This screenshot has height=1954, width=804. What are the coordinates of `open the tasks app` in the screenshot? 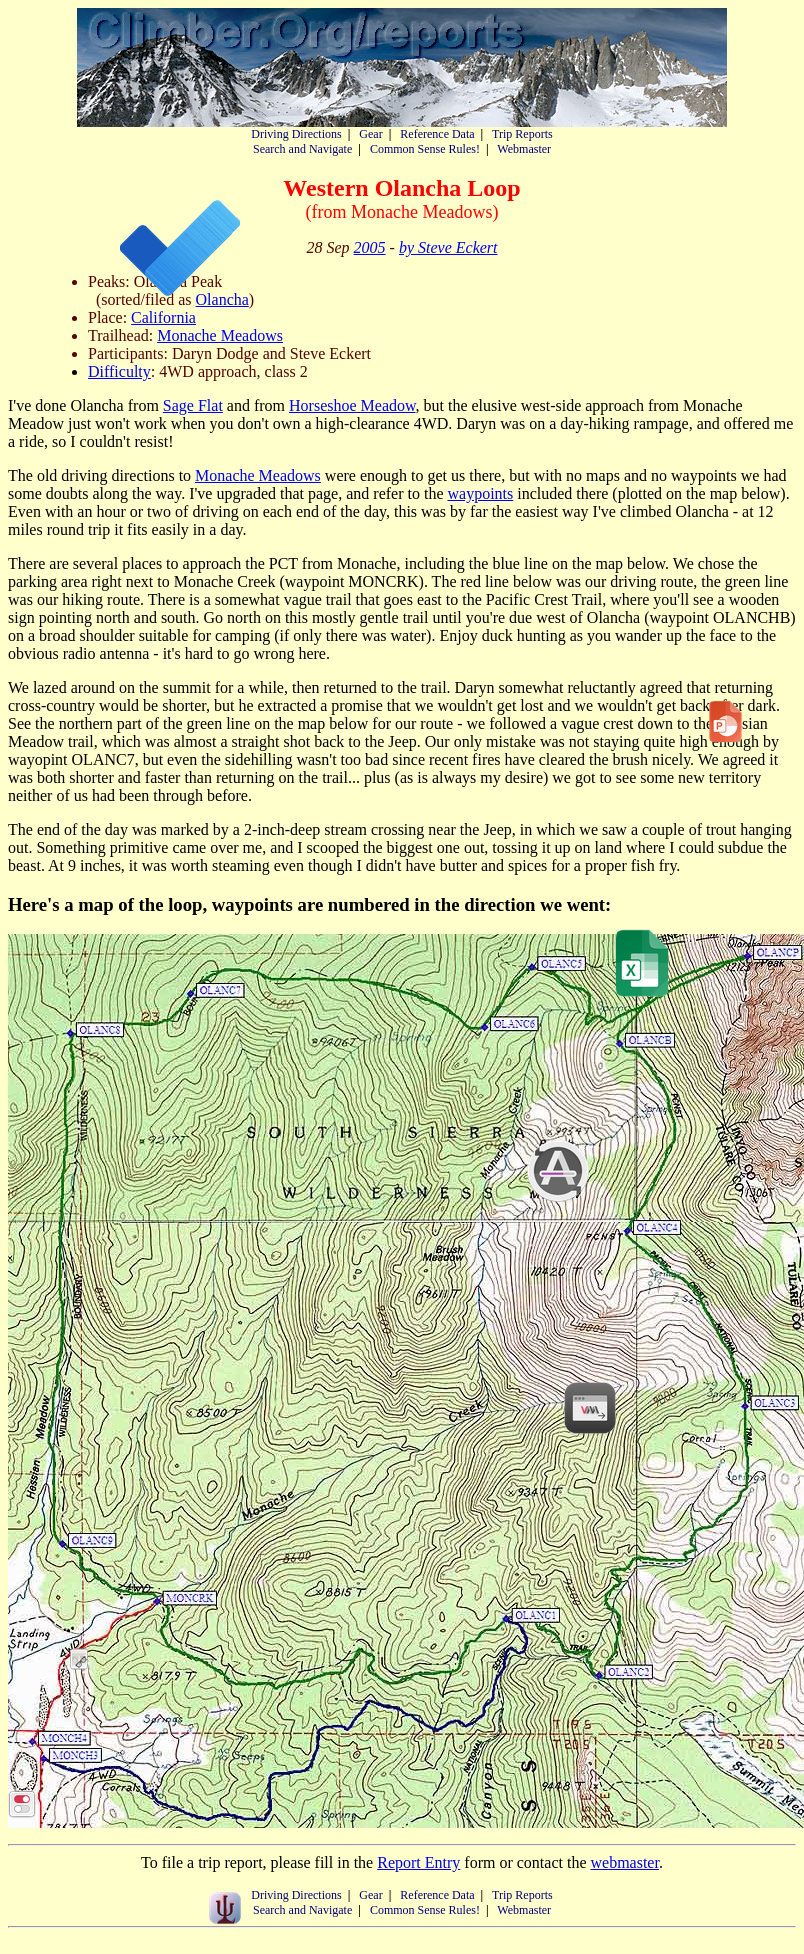 It's located at (180, 248).